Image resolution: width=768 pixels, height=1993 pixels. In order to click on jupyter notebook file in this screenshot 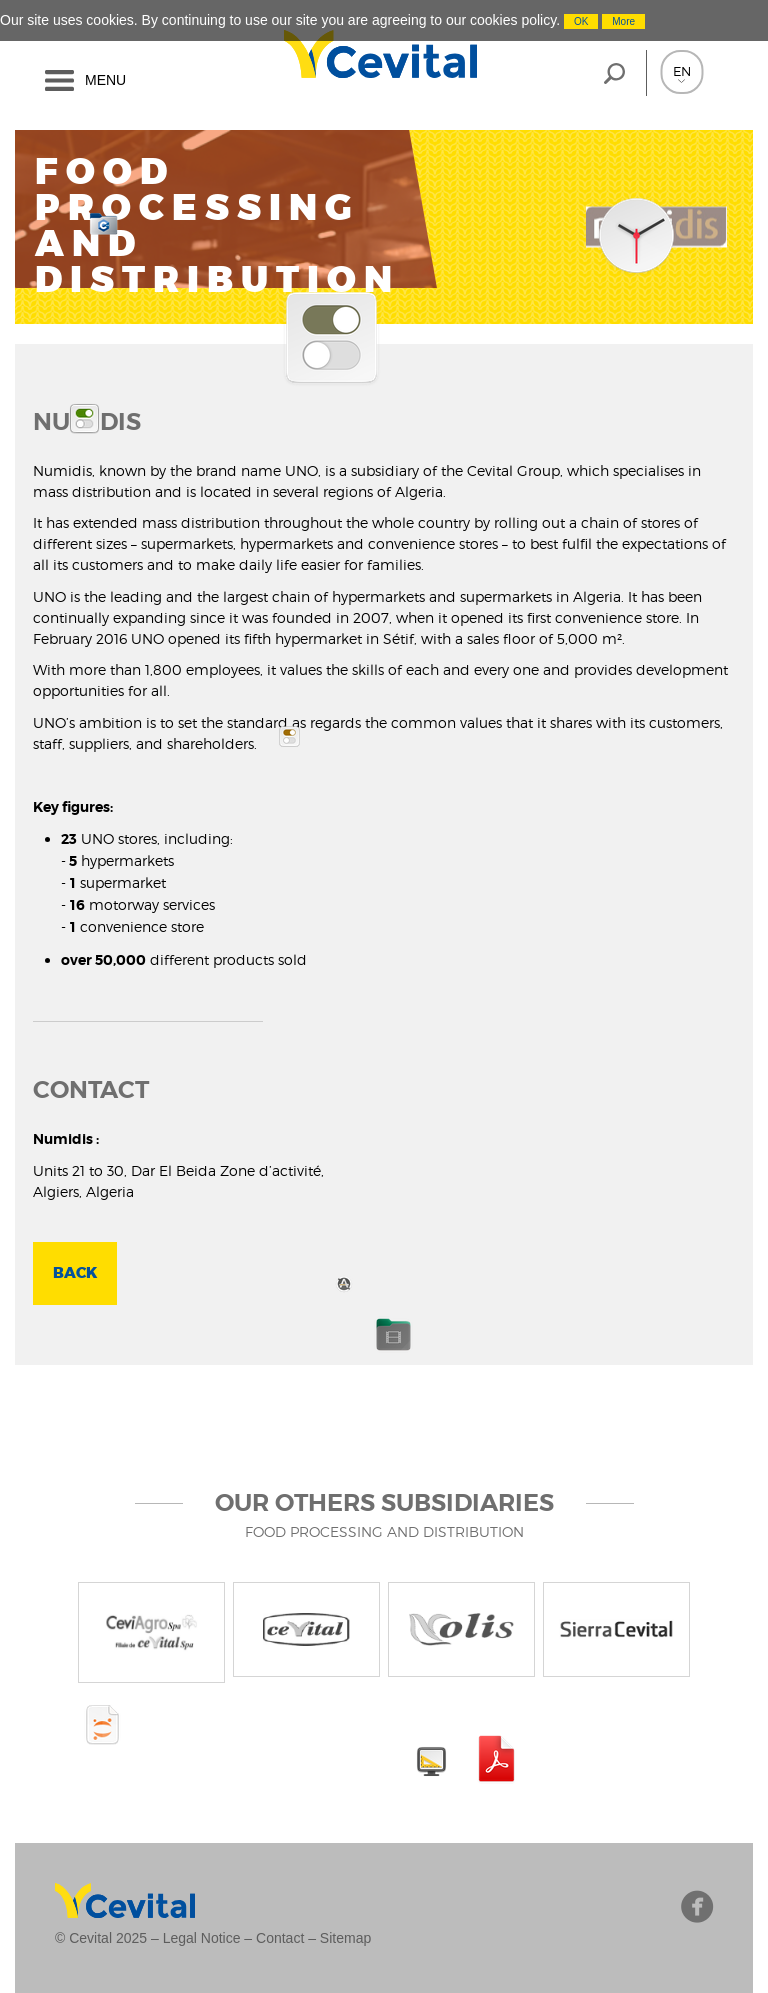, I will do `click(102, 1724)`.